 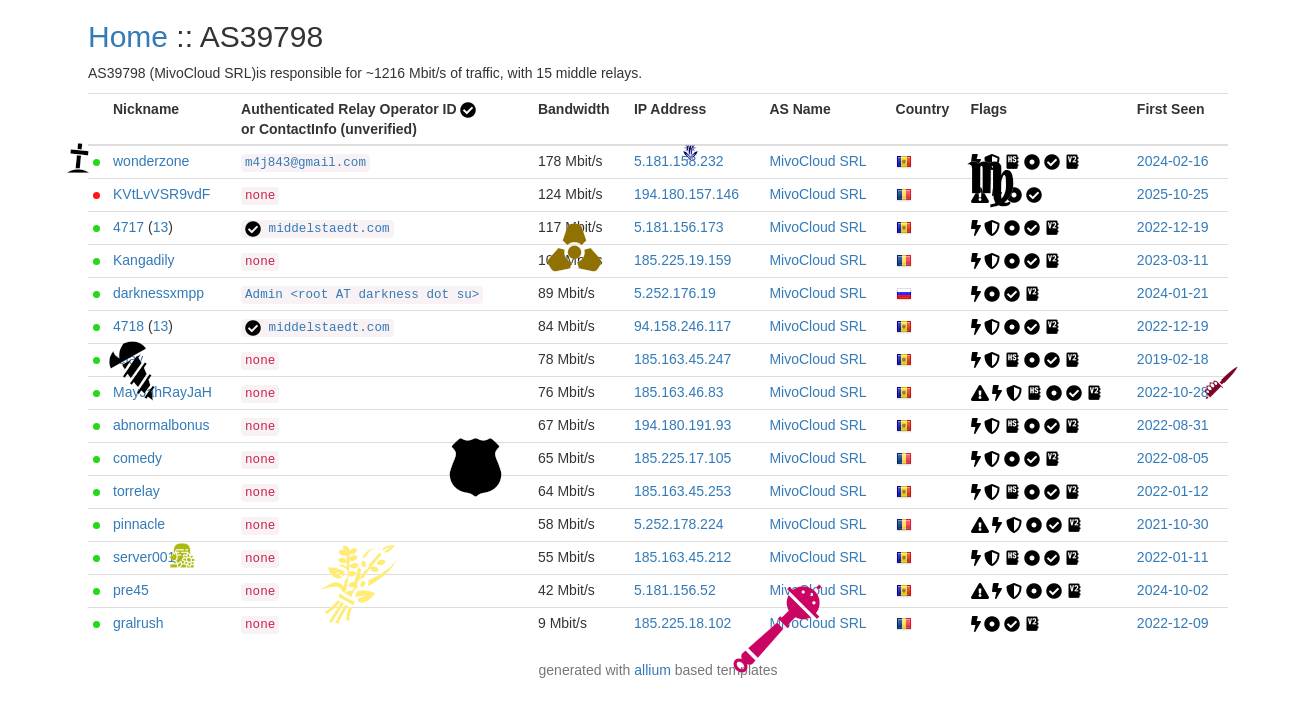 I want to click on indicates virgo zodiac sign, so click(x=990, y=184).